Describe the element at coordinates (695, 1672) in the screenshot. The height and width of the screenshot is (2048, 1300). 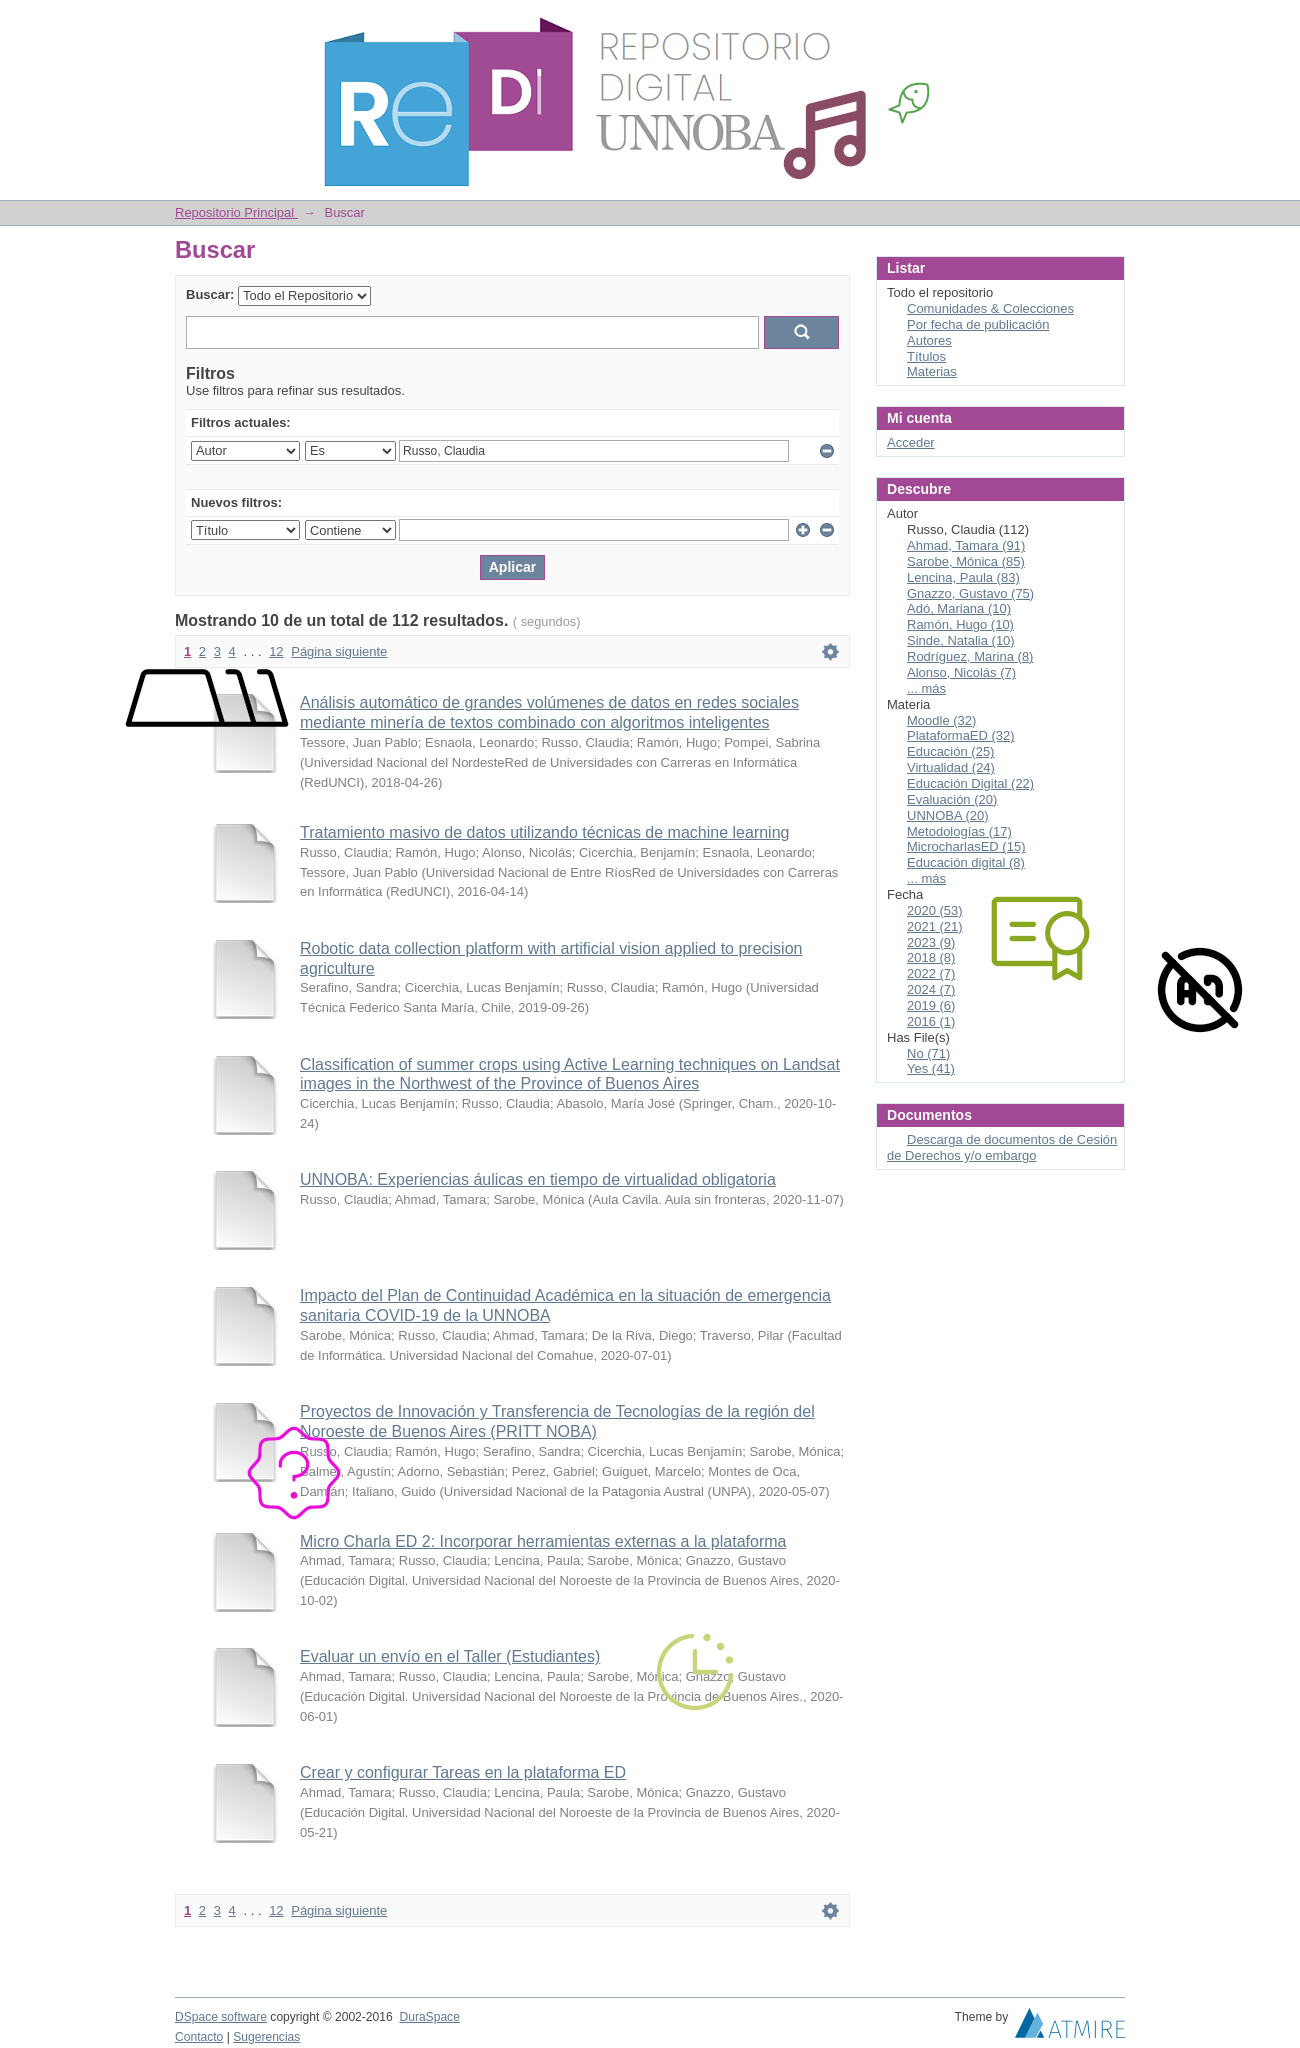
I see `view countdown timer` at that location.